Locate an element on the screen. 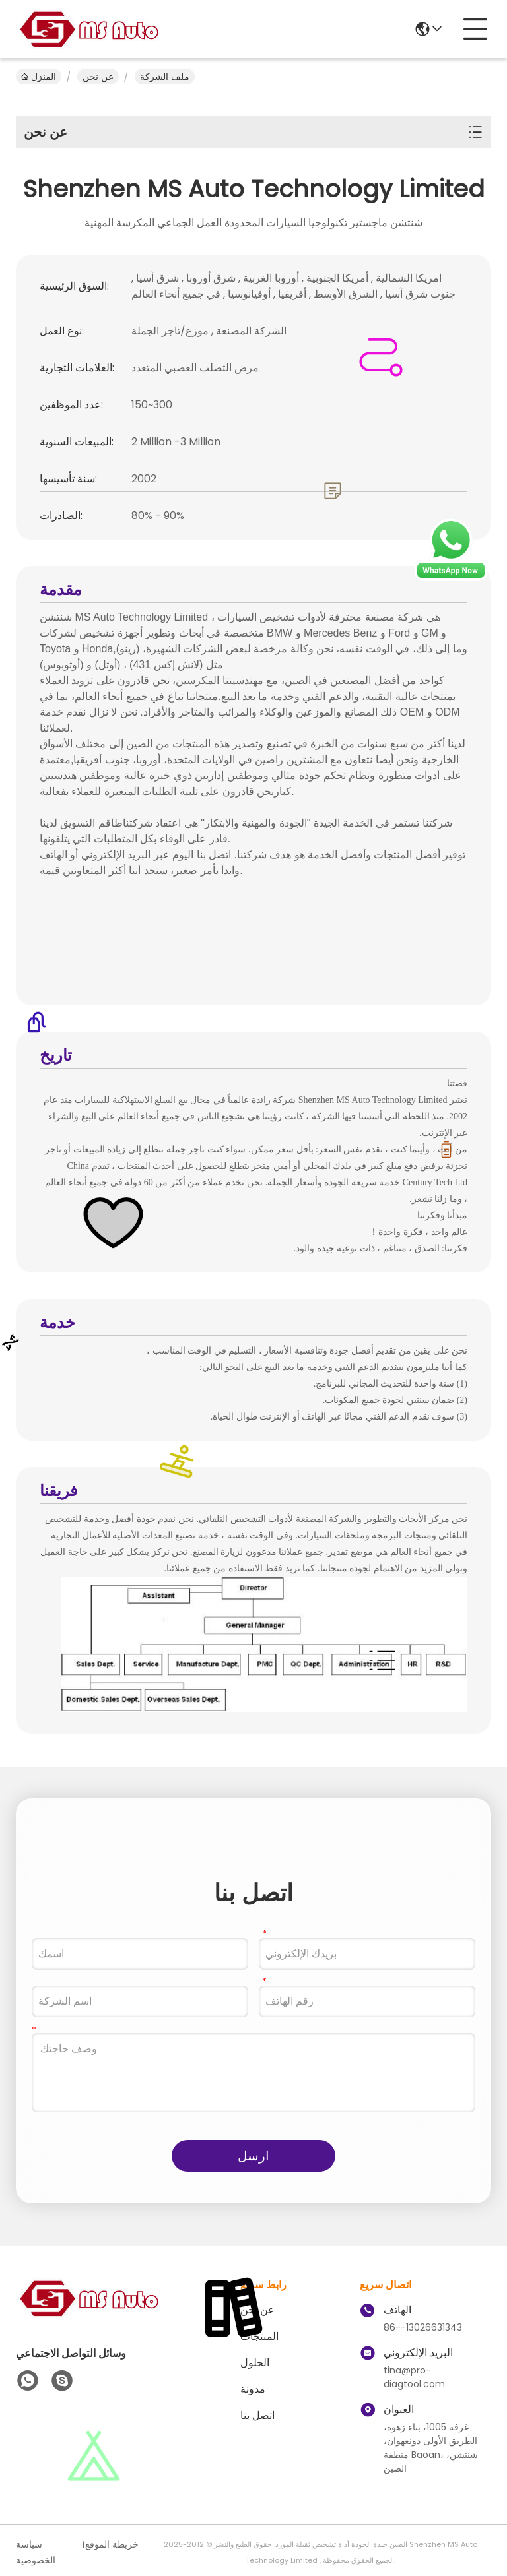 This screenshot has height=2576, width=507. access your library or book collection is located at coordinates (231, 2308).